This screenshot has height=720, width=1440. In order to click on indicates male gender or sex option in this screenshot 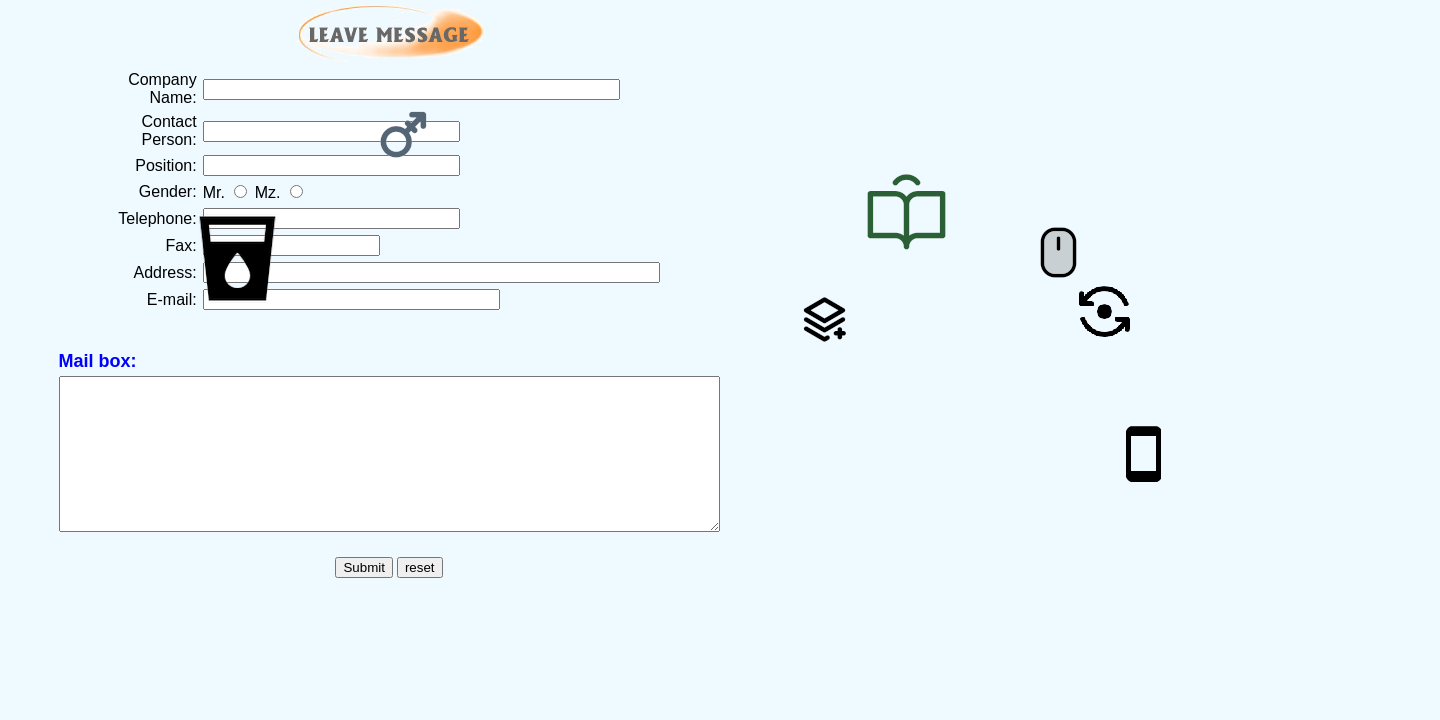, I will do `click(400, 137)`.